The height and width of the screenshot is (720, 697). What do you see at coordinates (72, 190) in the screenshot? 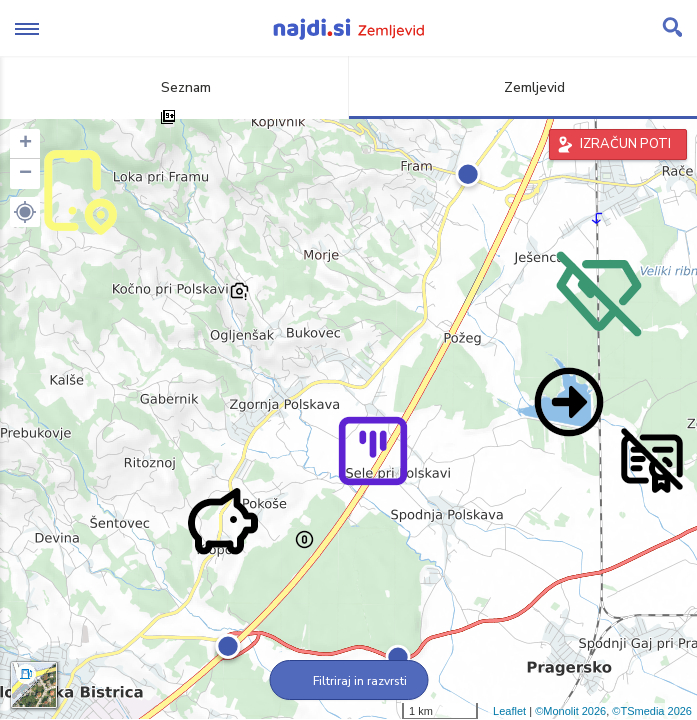
I see `view device location on map` at bounding box center [72, 190].